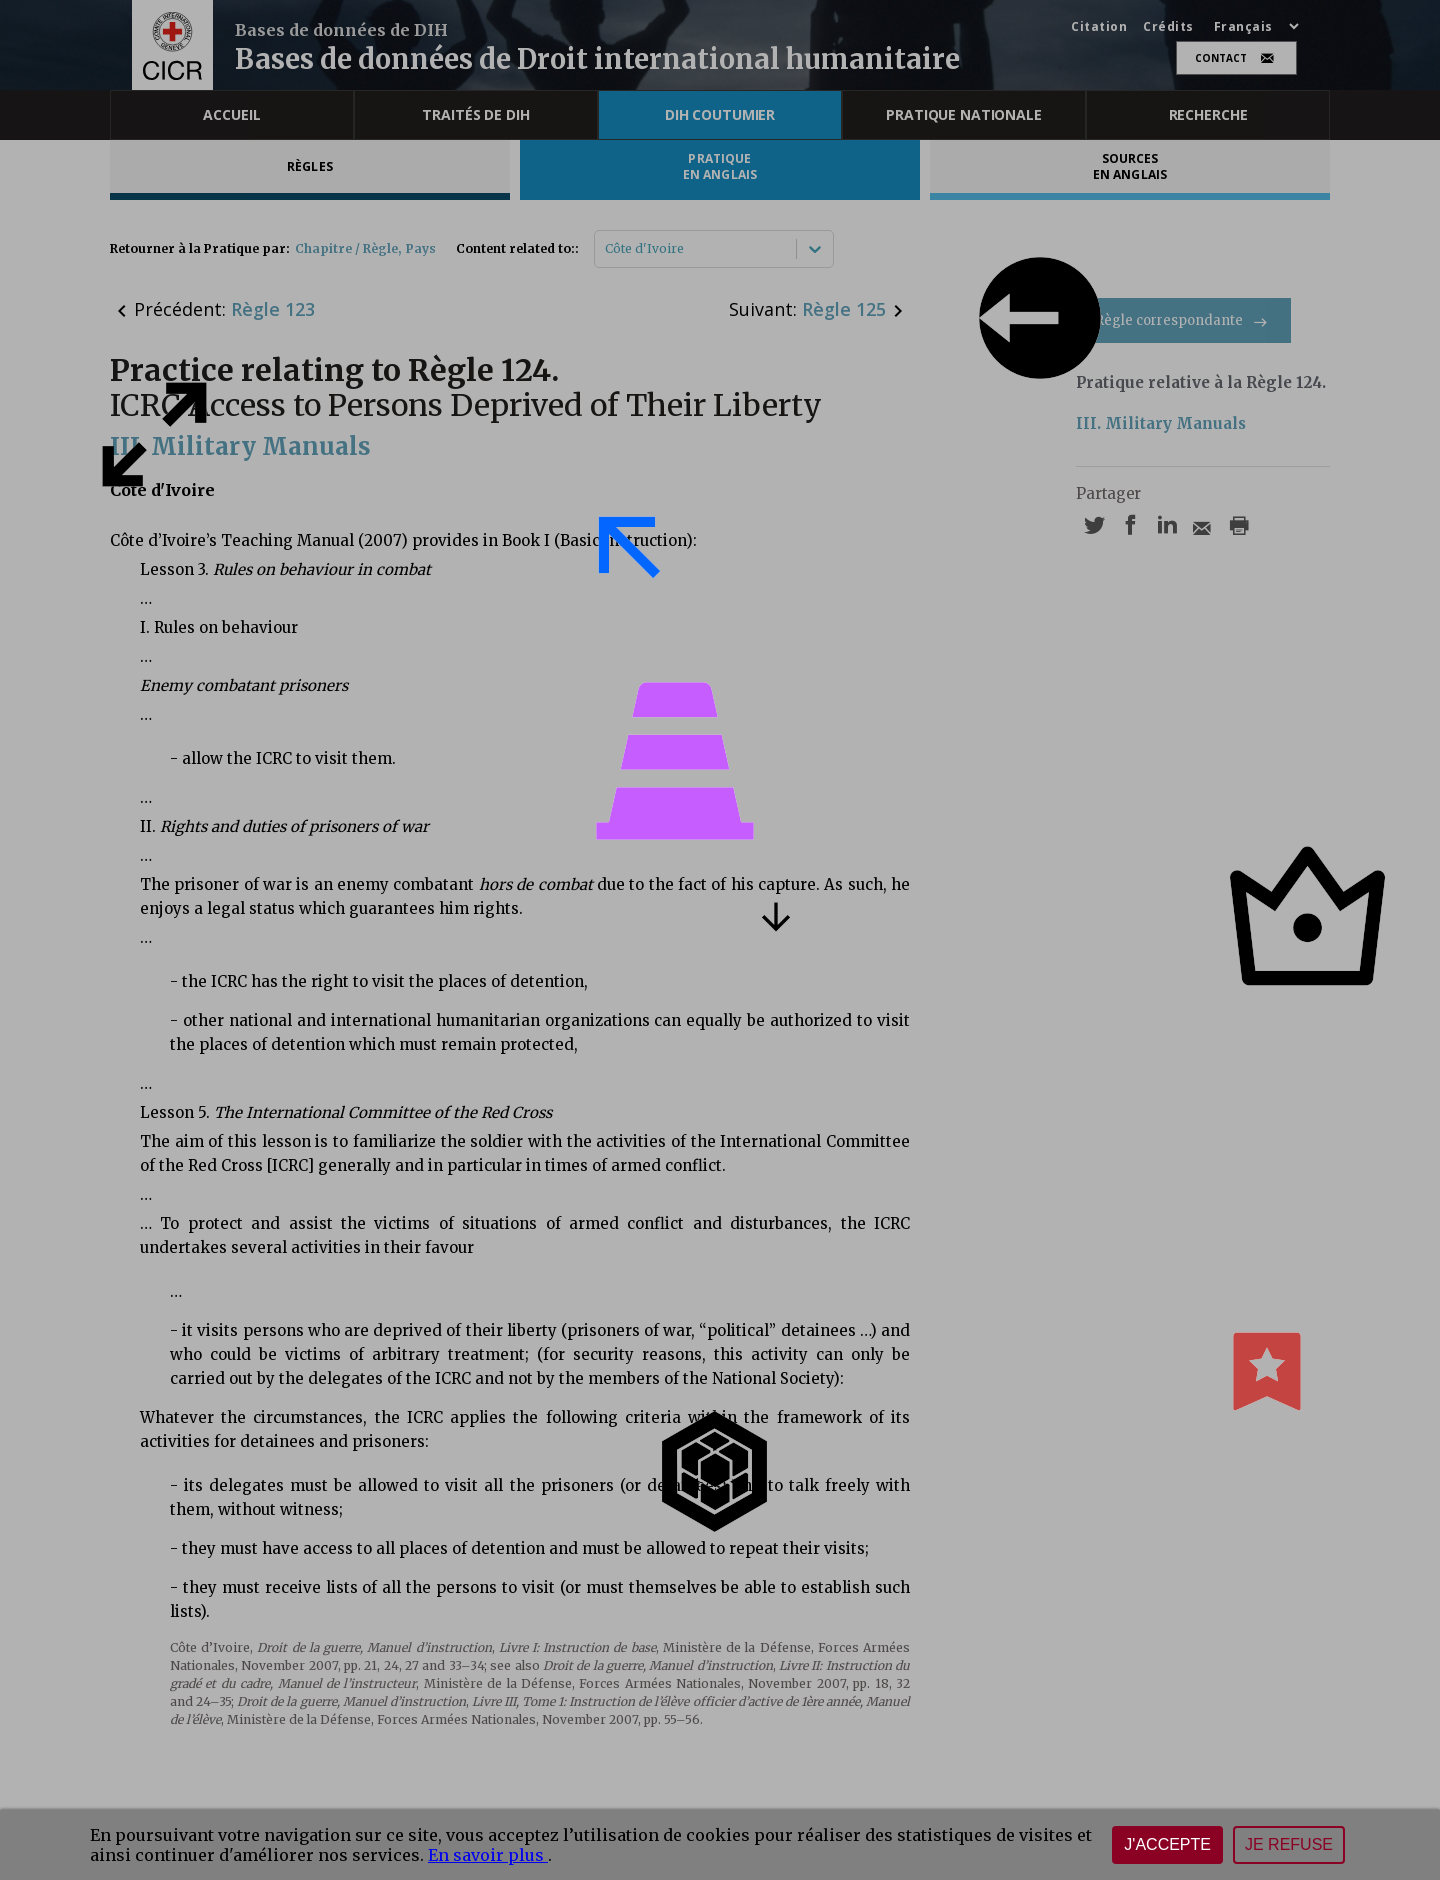 This screenshot has width=1440, height=1880. What do you see at coordinates (776, 917) in the screenshot?
I see `scroll down or view more content` at bounding box center [776, 917].